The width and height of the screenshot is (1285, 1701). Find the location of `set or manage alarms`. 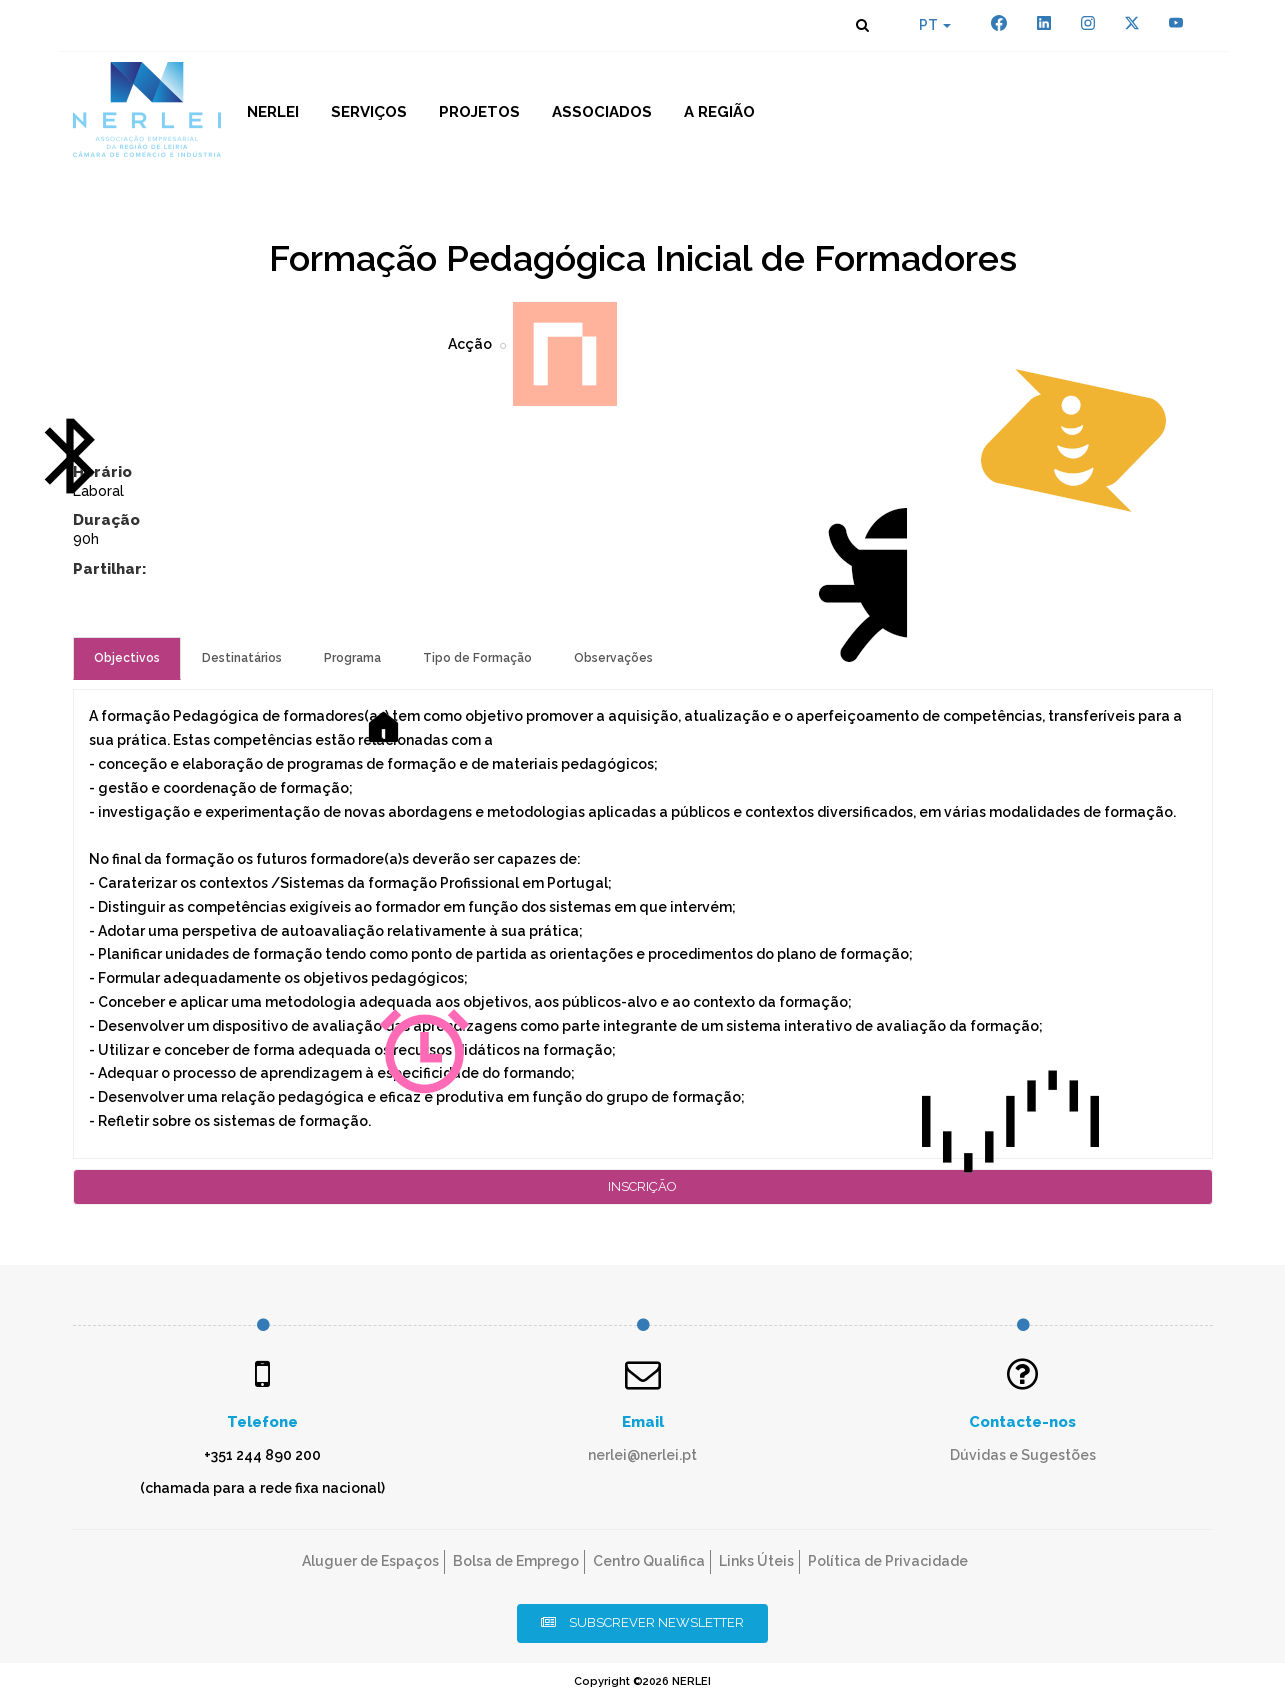

set or manage alarms is located at coordinates (424, 1049).